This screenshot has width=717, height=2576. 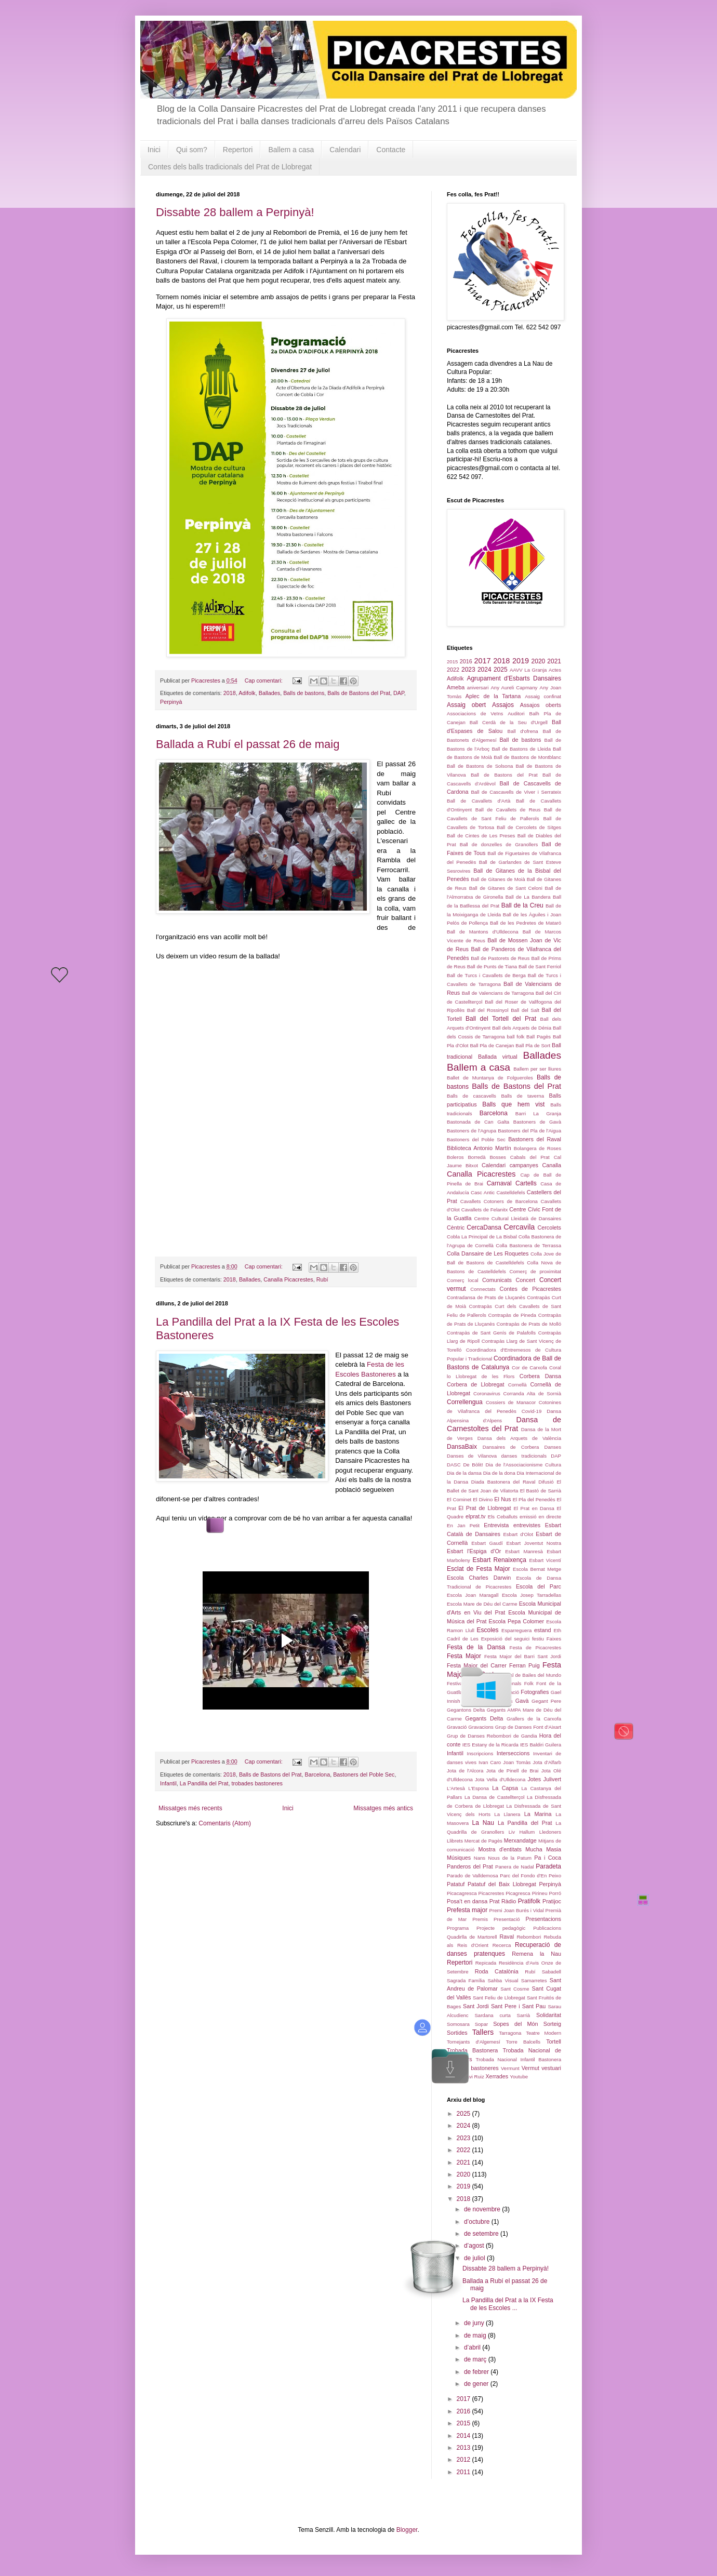 What do you see at coordinates (486, 1688) in the screenshot?
I see `open windows 8 system folder` at bounding box center [486, 1688].